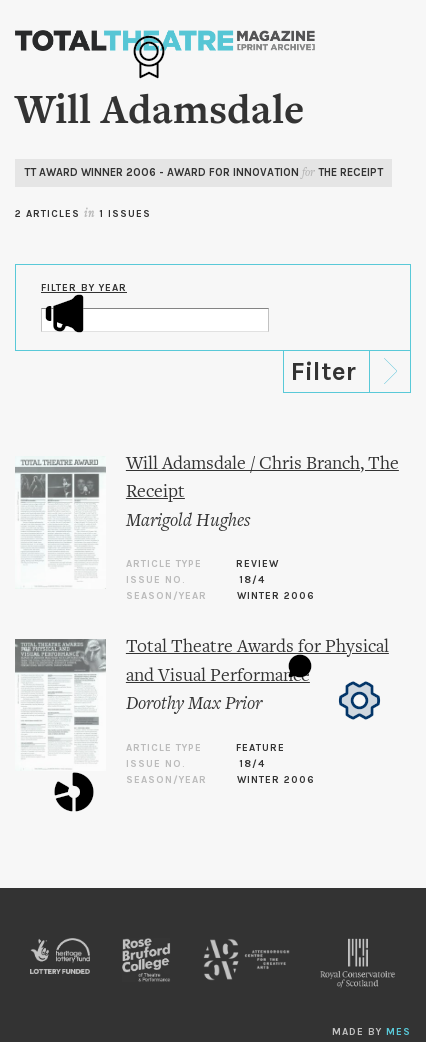 The height and width of the screenshot is (1042, 426). What do you see at coordinates (64, 313) in the screenshot?
I see `view or access an announcement channel` at bounding box center [64, 313].